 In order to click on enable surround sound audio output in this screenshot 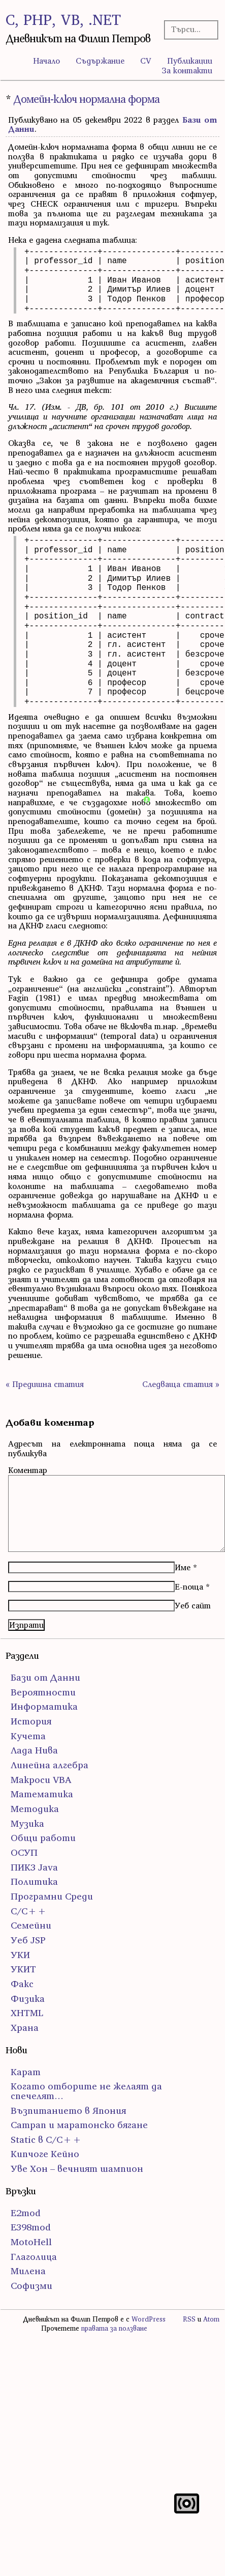, I will do `click(186, 2503)`.